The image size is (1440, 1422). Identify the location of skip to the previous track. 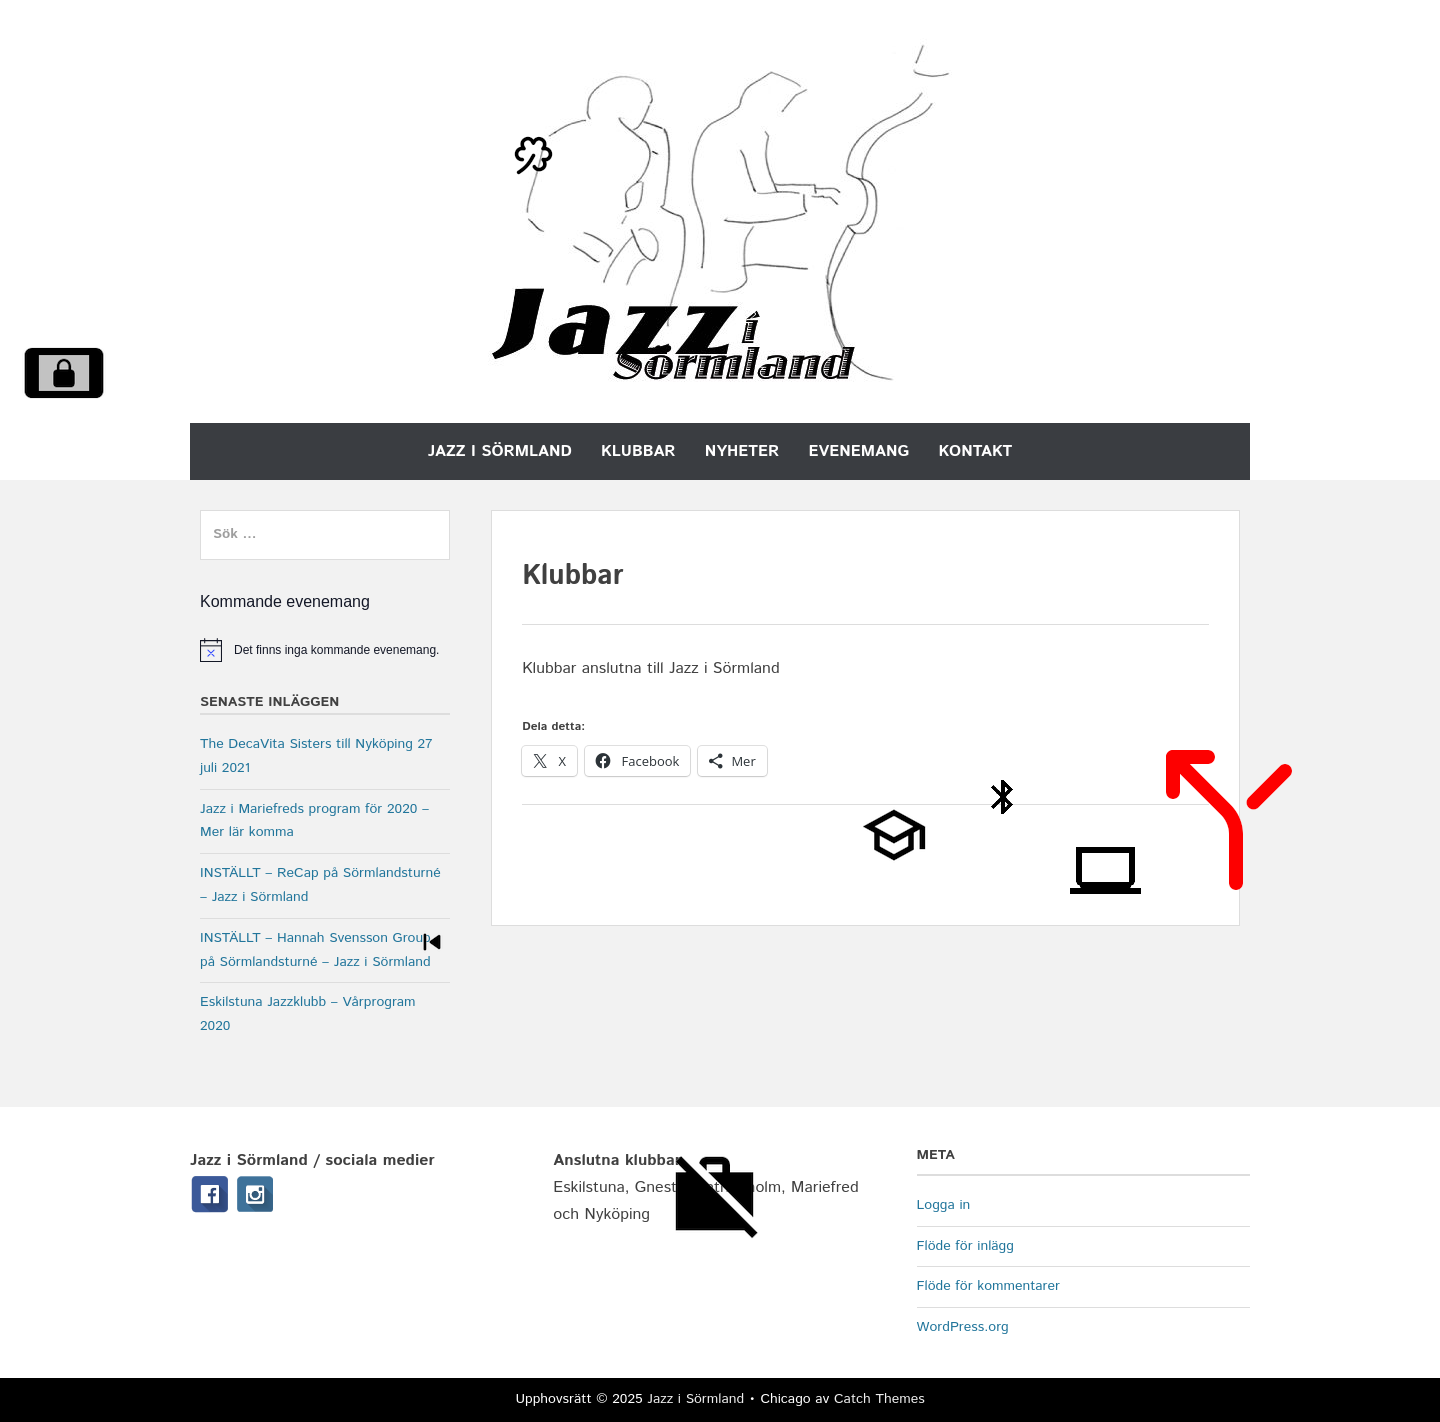
(432, 942).